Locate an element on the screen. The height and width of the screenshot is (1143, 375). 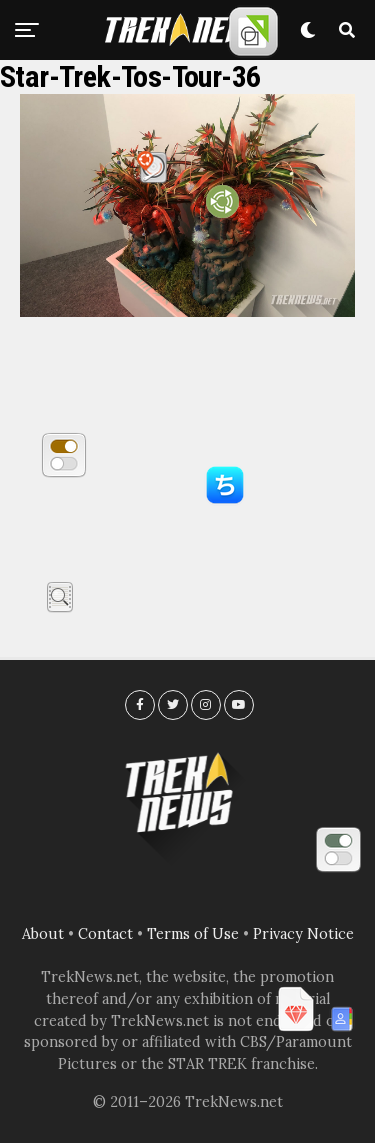
open the system logs application is located at coordinates (60, 597).